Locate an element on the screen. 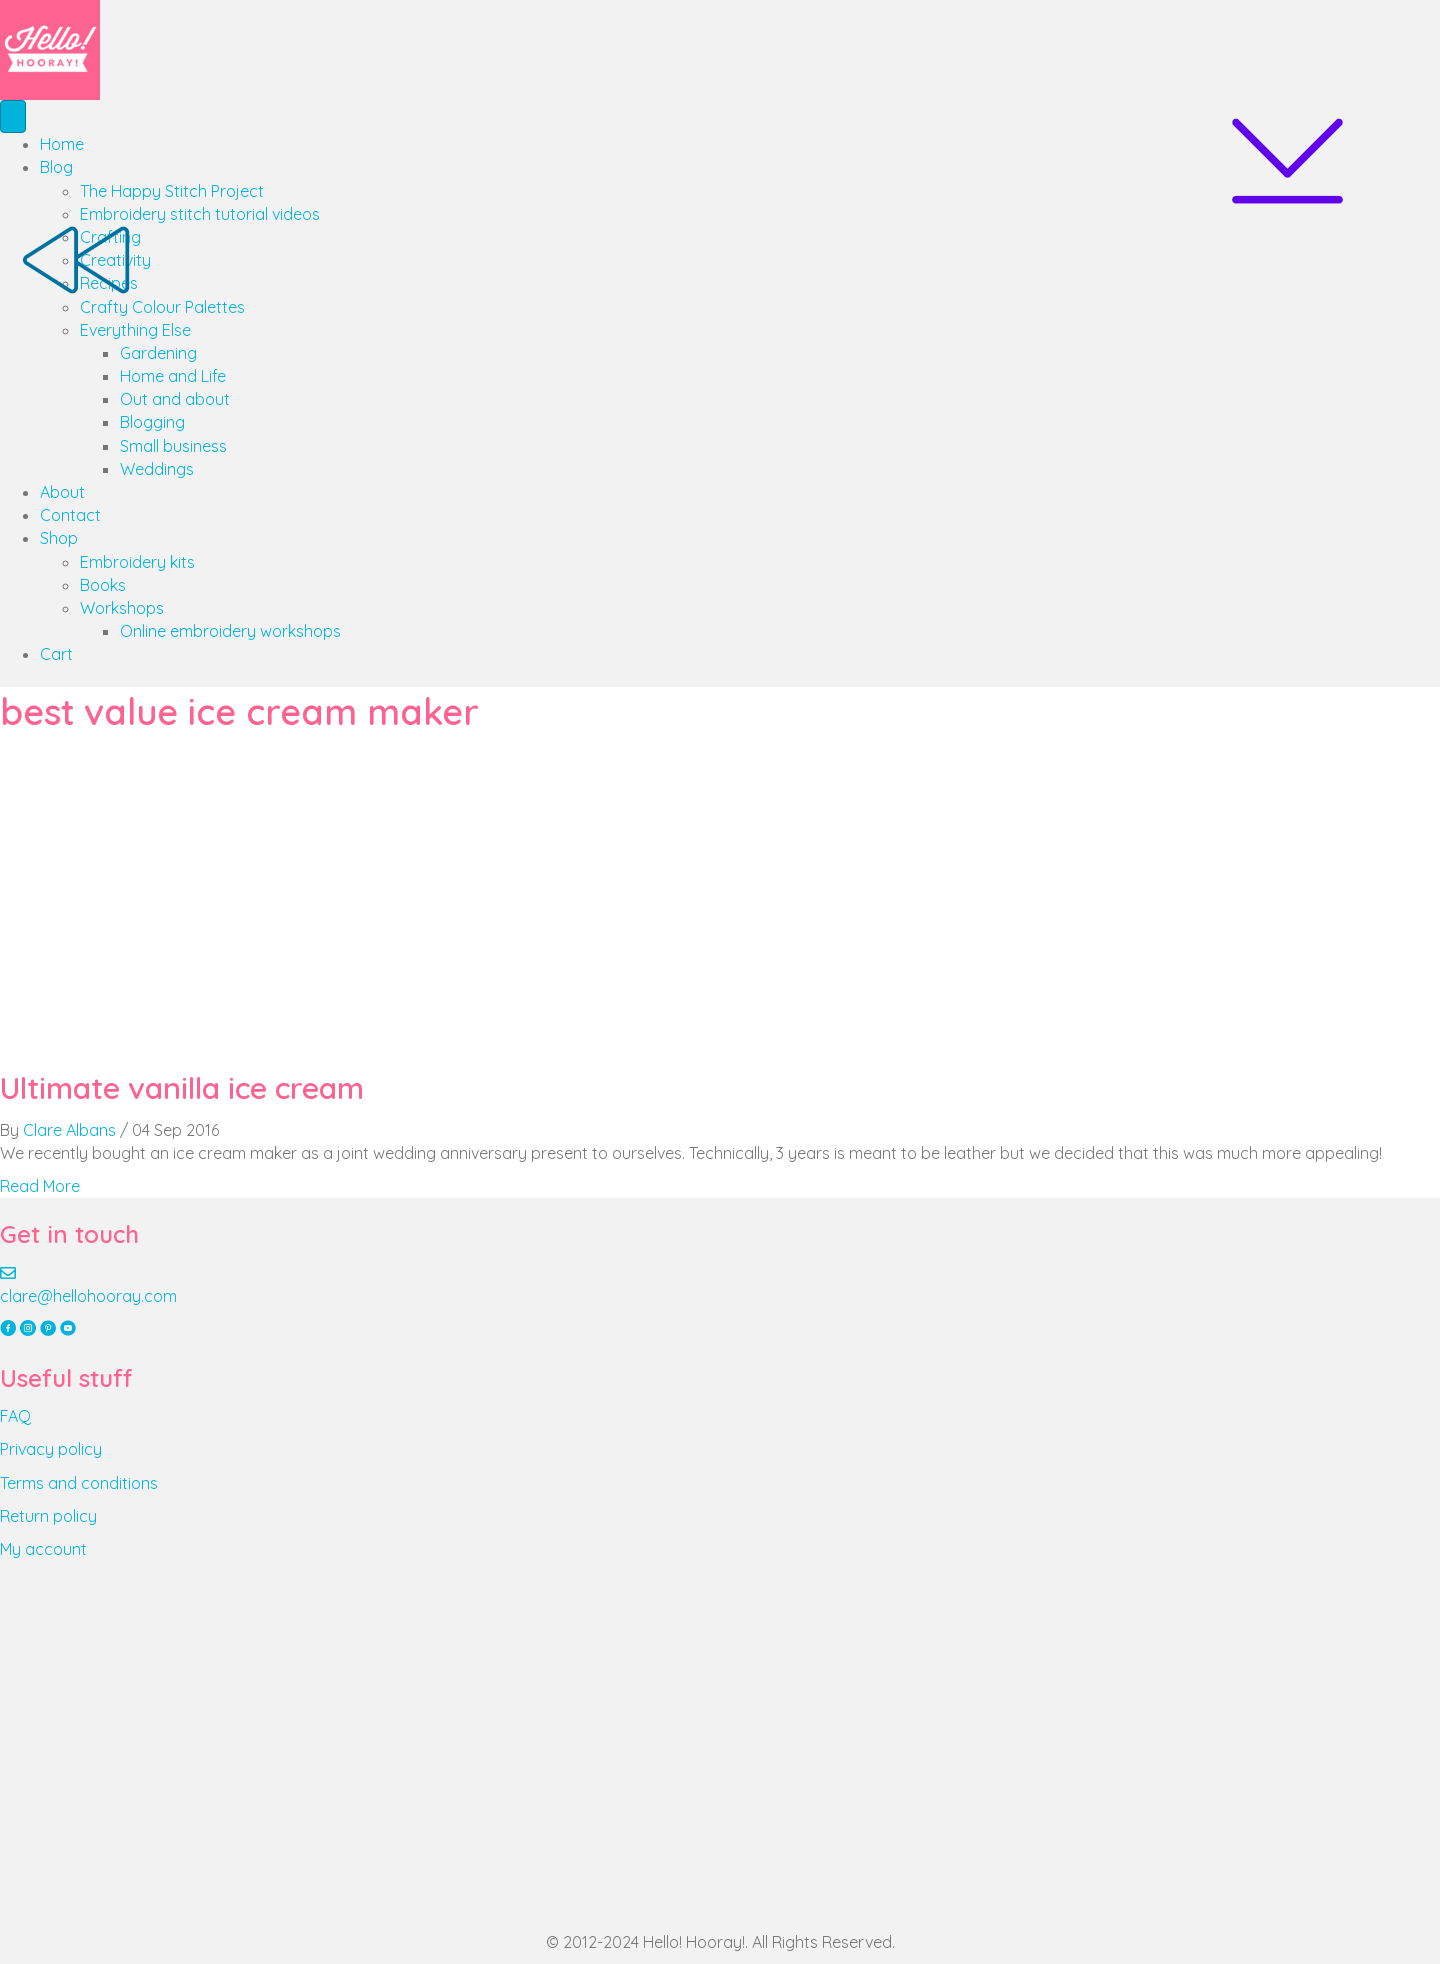 The width and height of the screenshot is (1440, 1964). collapse content or section is located at coordinates (1287, 158).